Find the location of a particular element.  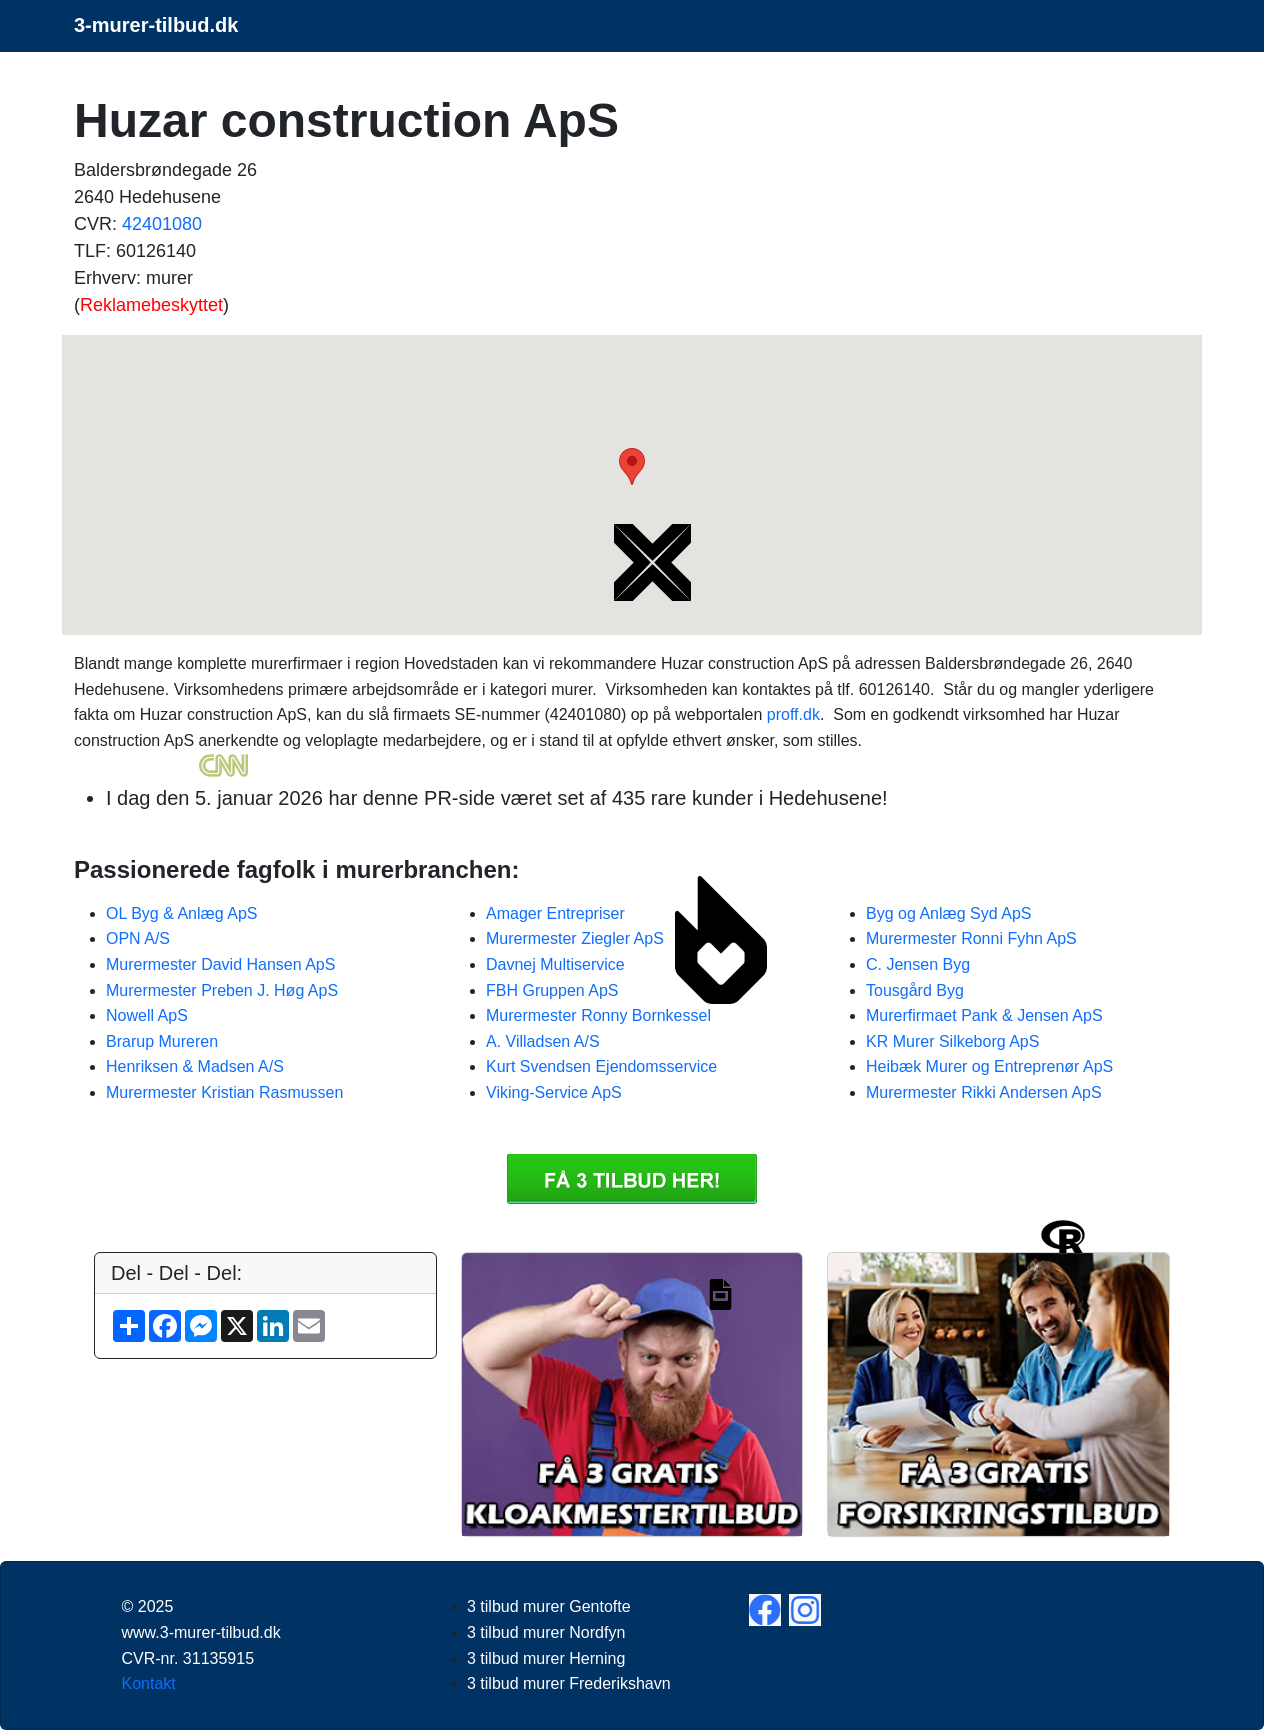

visit fandom wiki website is located at coordinates (721, 940).